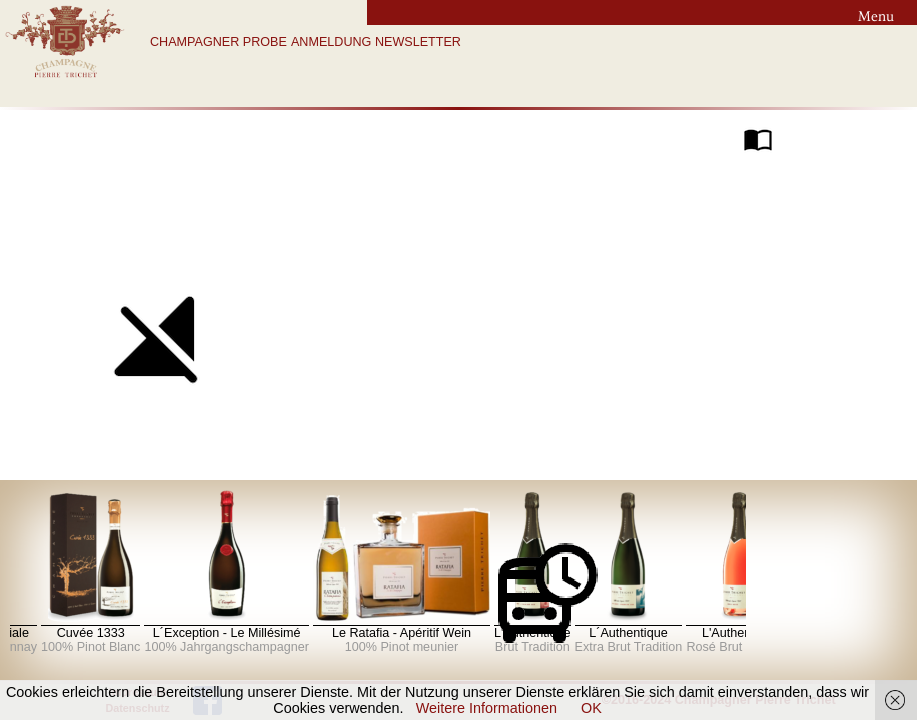 This screenshot has height=720, width=917. Describe the element at coordinates (548, 593) in the screenshot. I see `view bus or transit departure times` at that location.